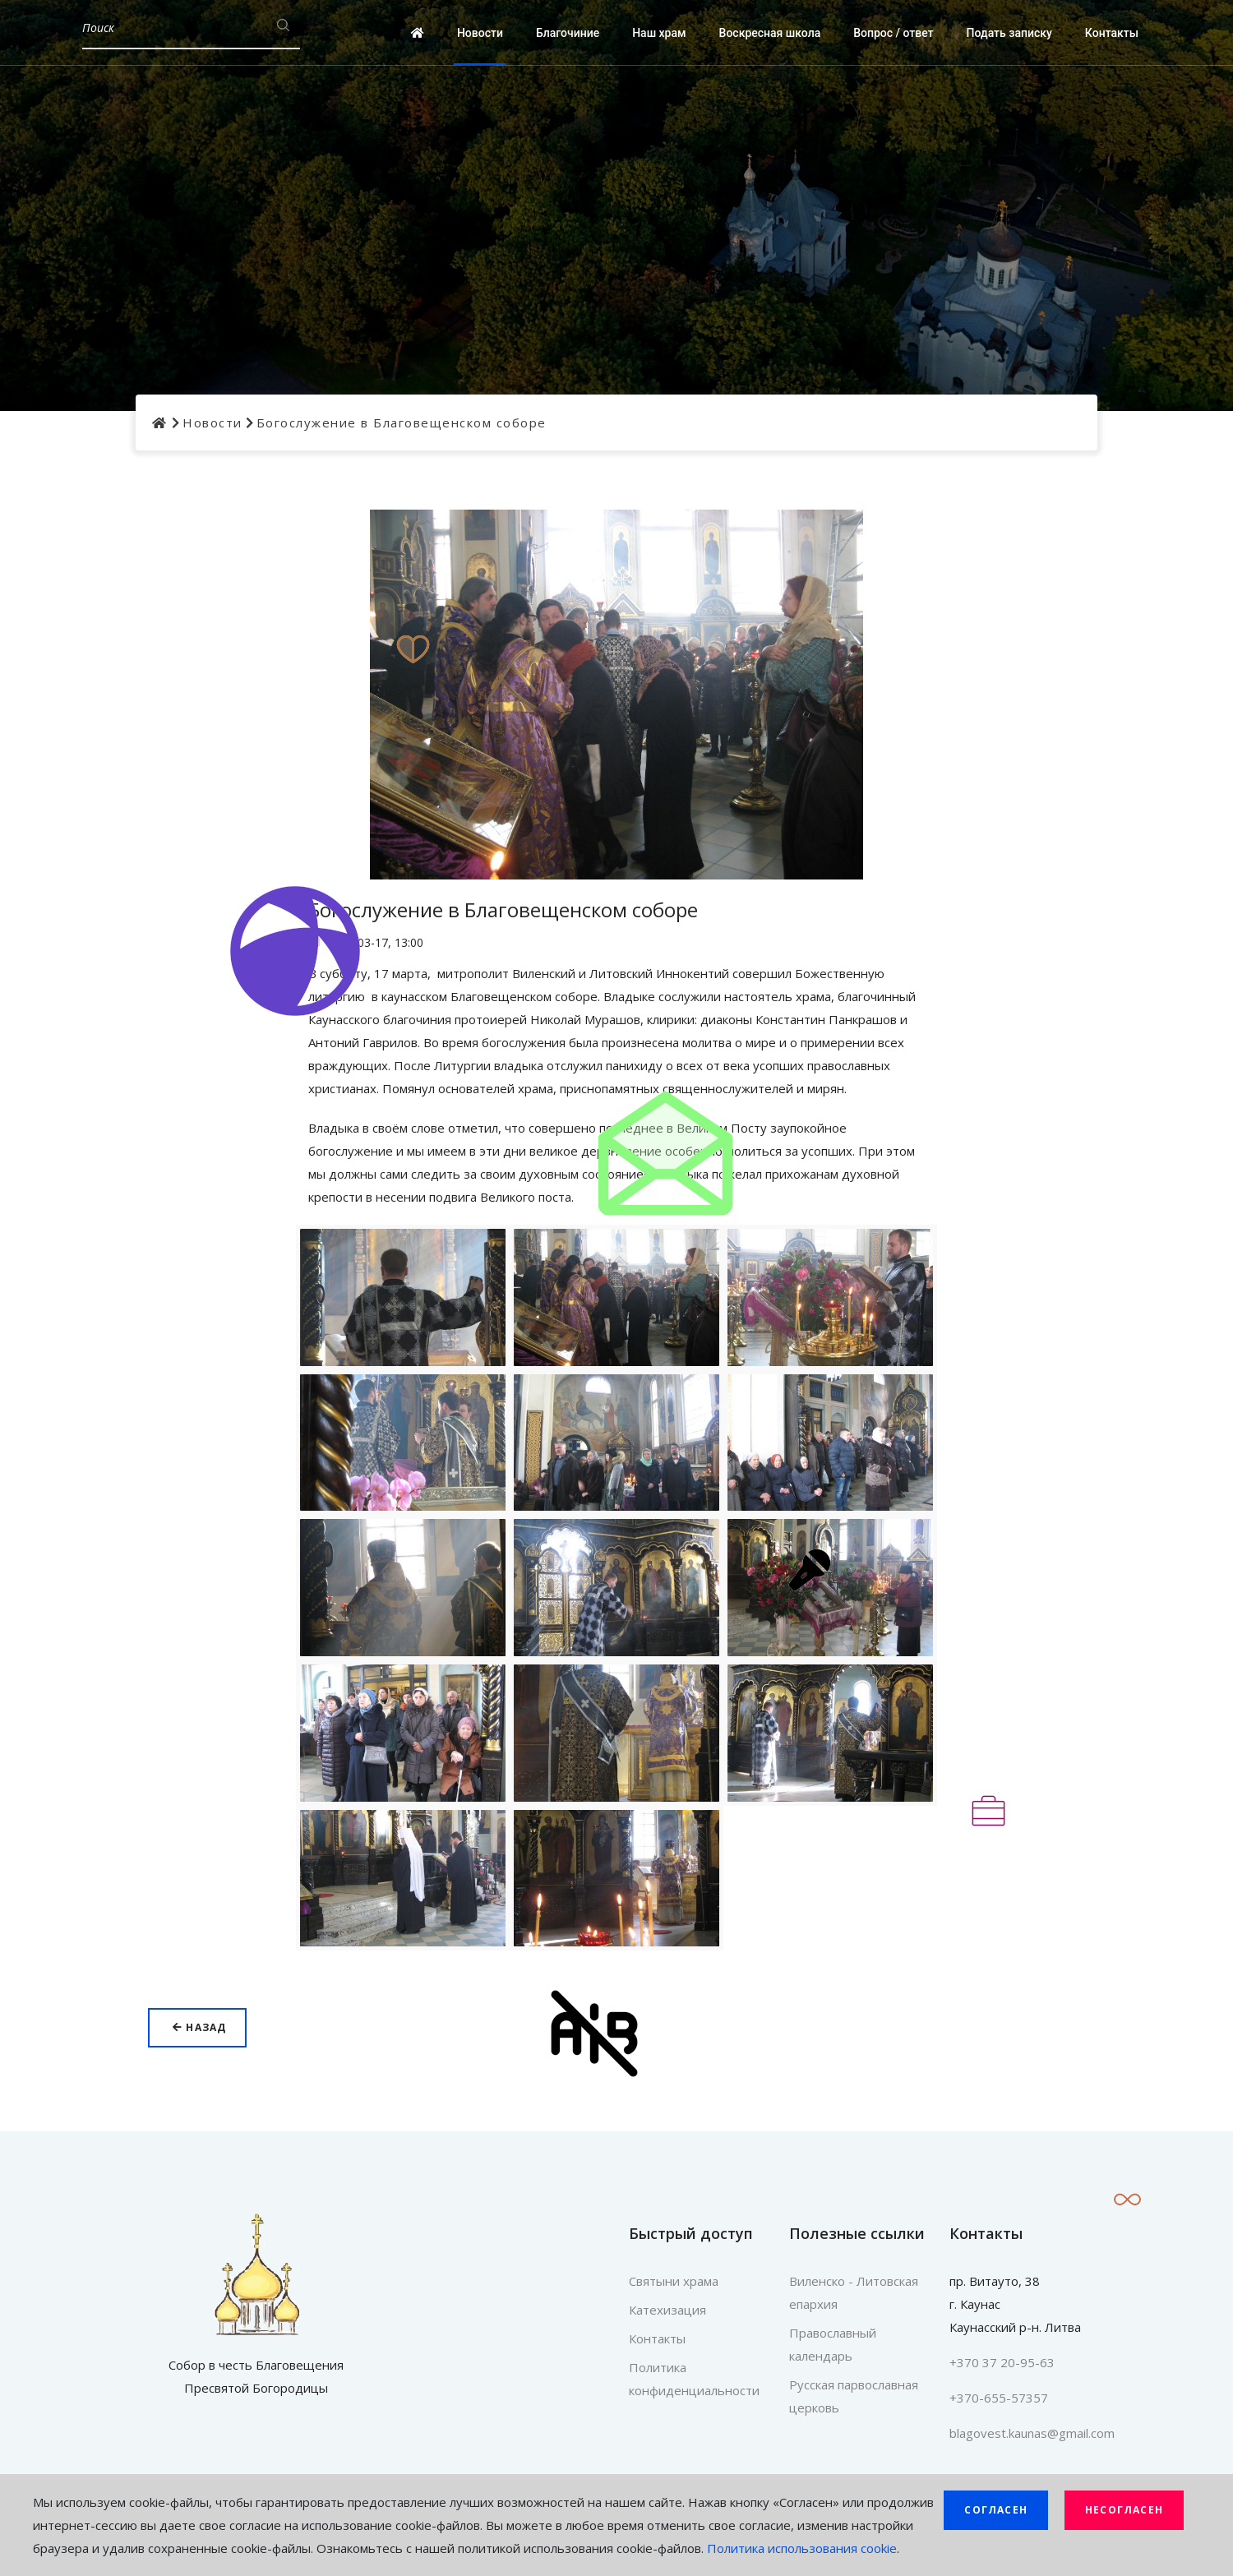  I want to click on access voice recording or audio input, so click(809, 1571).